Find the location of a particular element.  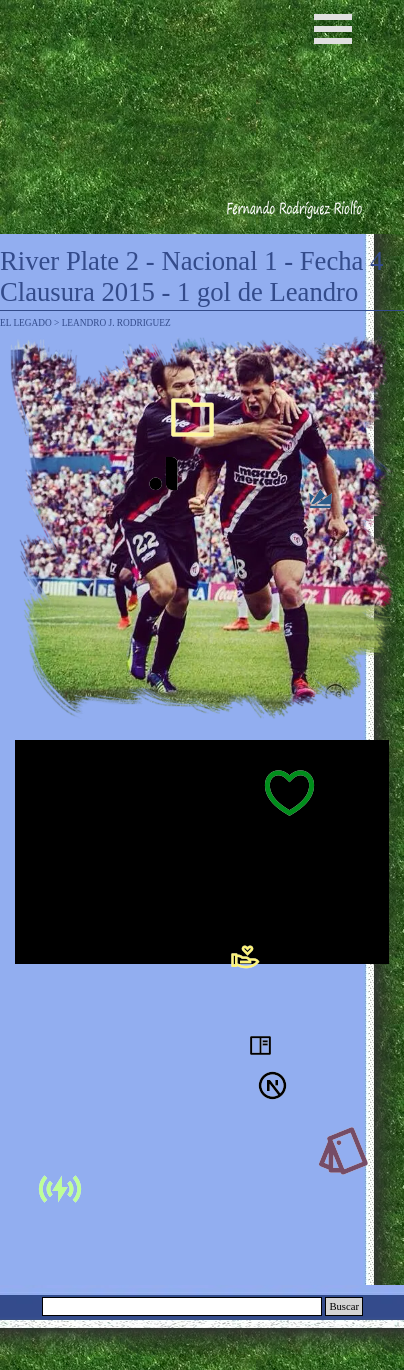

open the WazirX cryptocurrency exchange app is located at coordinates (320, 498).